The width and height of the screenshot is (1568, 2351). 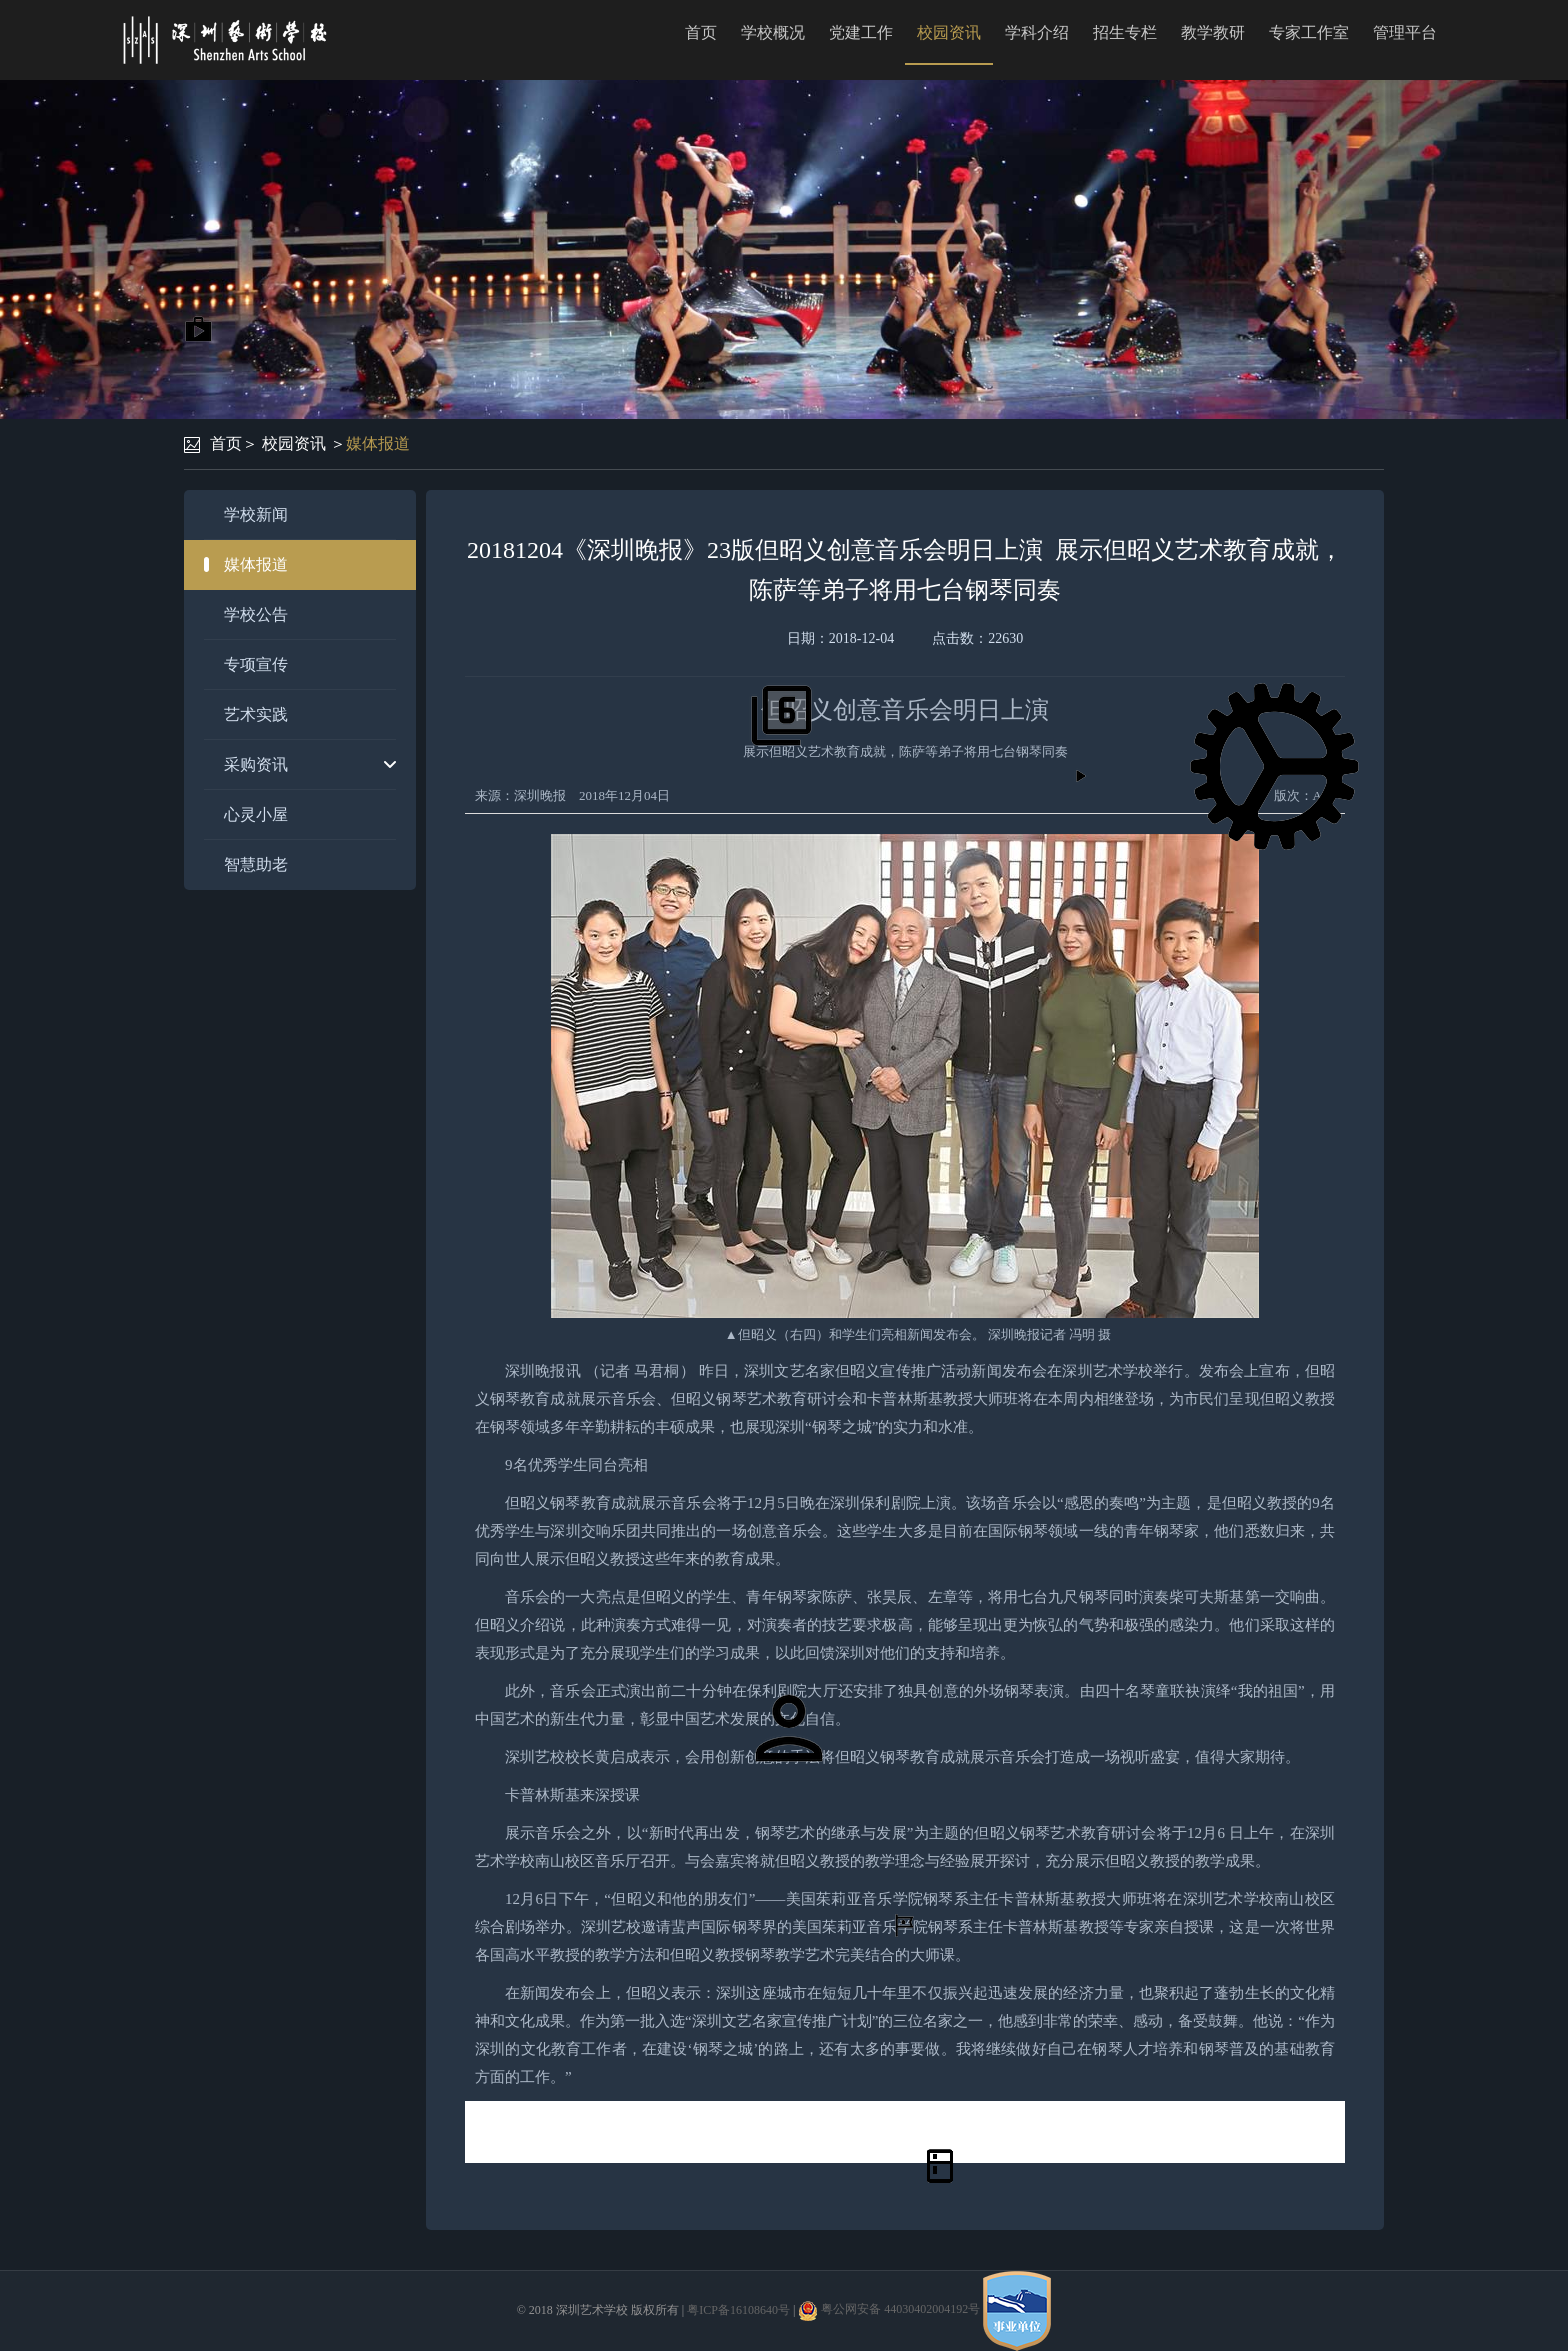 What do you see at coordinates (1080, 776) in the screenshot?
I see `play media content` at bounding box center [1080, 776].